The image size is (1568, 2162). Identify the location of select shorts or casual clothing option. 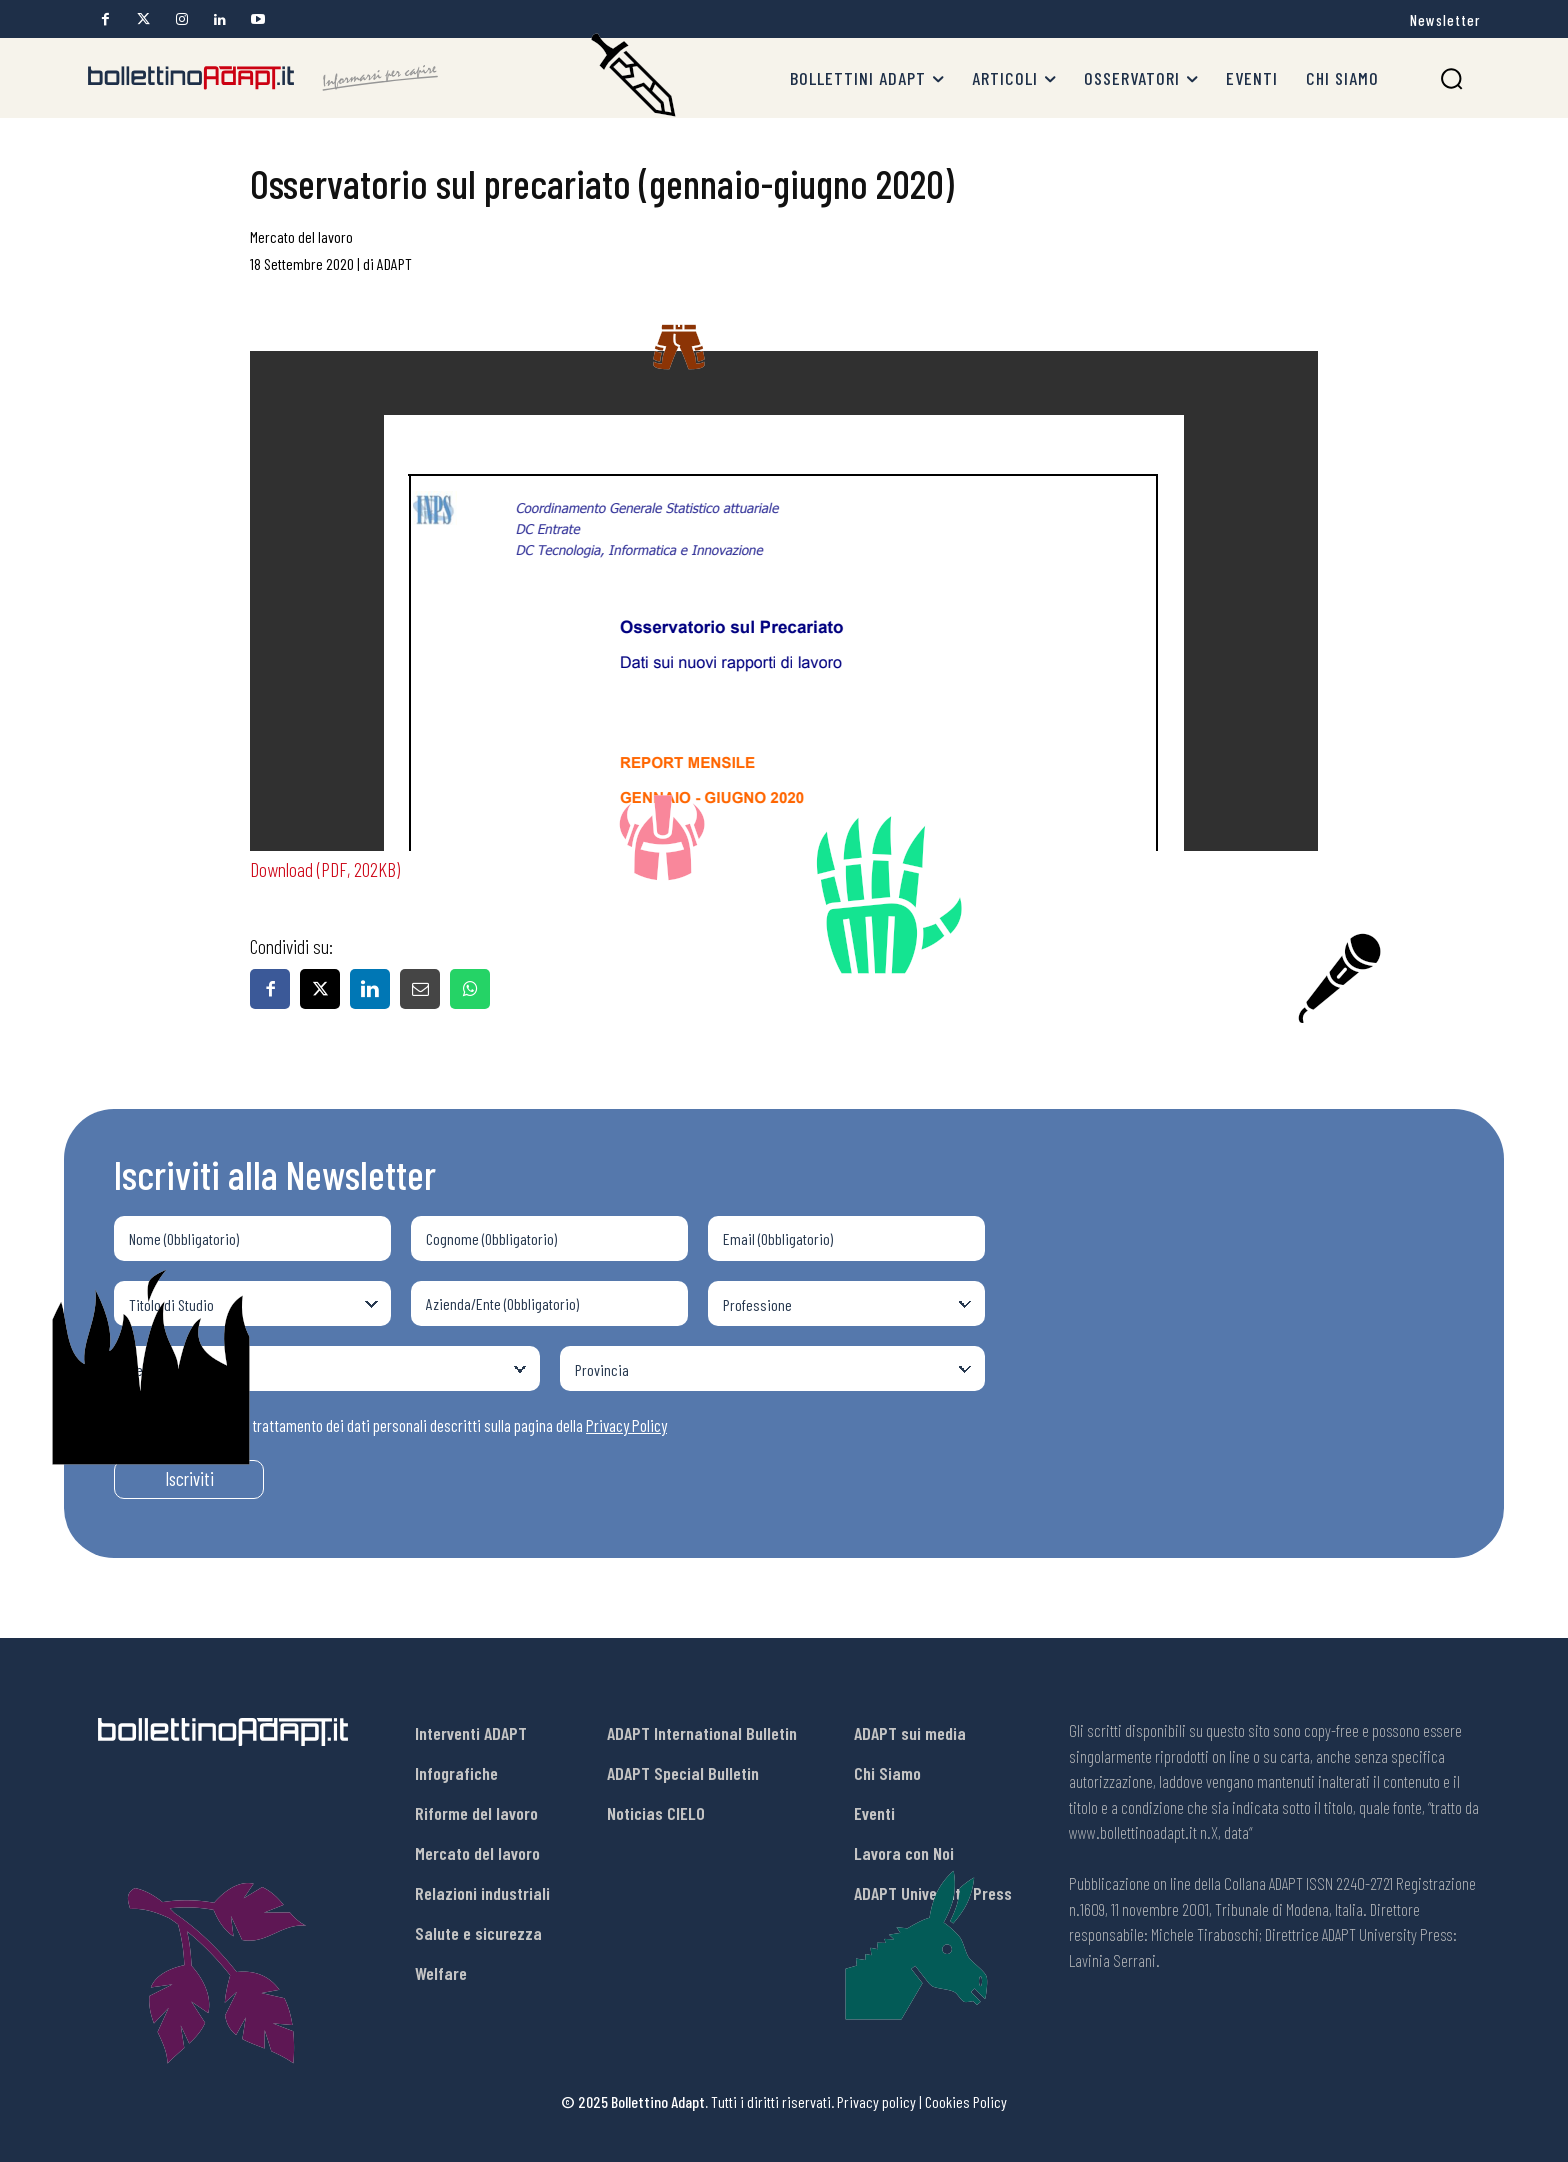
(679, 347).